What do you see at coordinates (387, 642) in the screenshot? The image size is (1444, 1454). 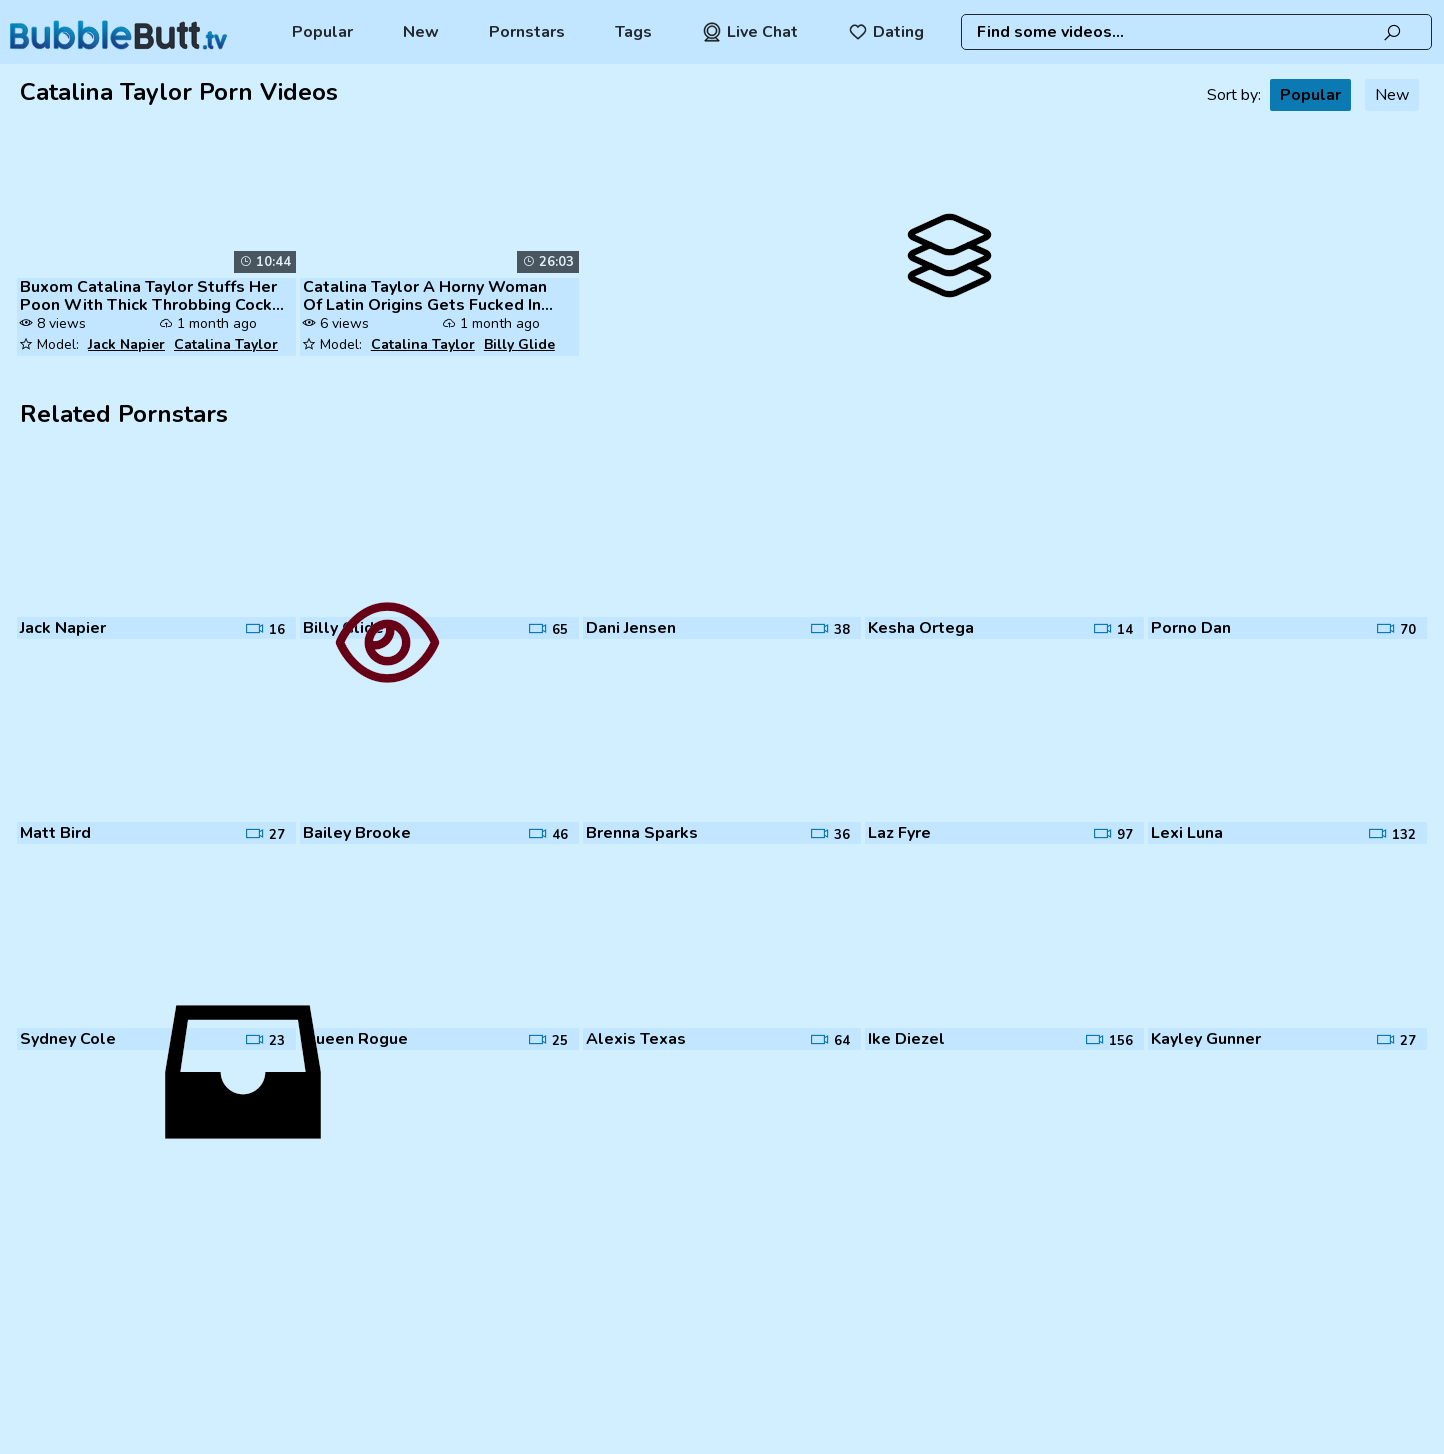 I see `view or preview content` at bounding box center [387, 642].